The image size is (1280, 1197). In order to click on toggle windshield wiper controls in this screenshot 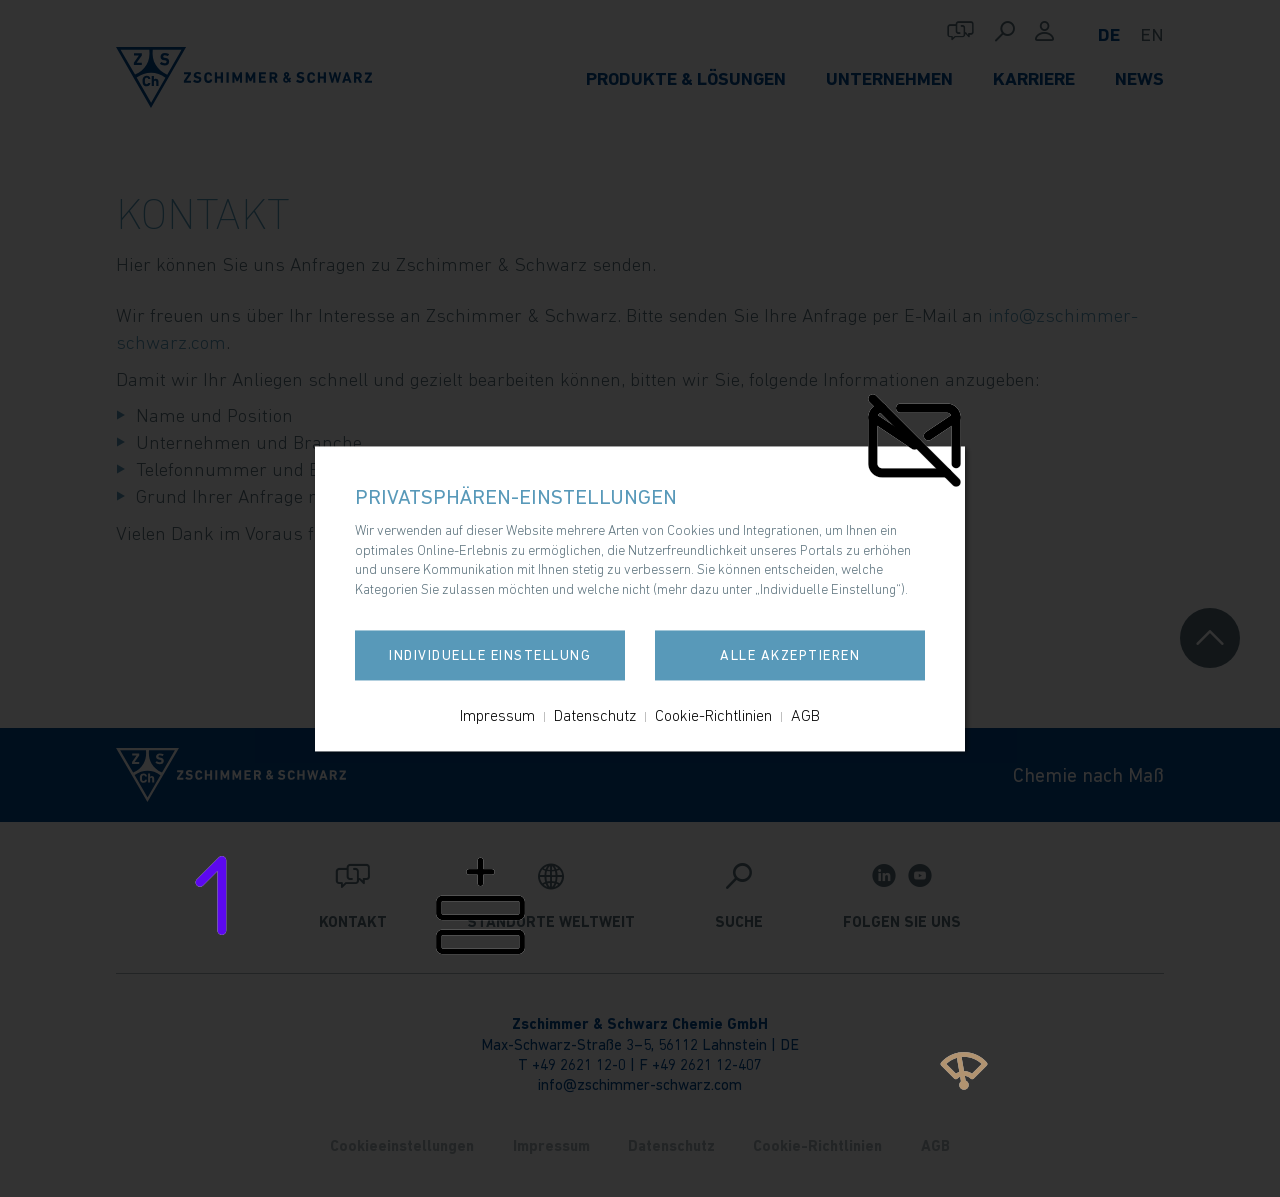, I will do `click(964, 1071)`.